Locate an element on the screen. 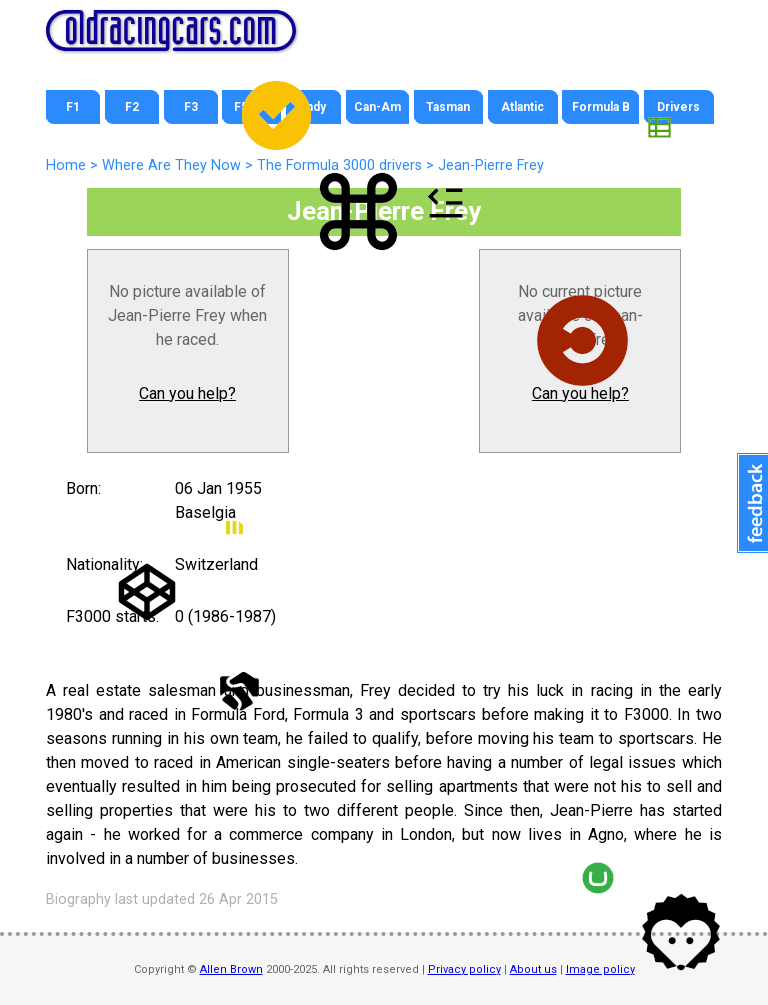 This screenshot has width=768, height=1005. umbraco CMS logo is located at coordinates (598, 878).